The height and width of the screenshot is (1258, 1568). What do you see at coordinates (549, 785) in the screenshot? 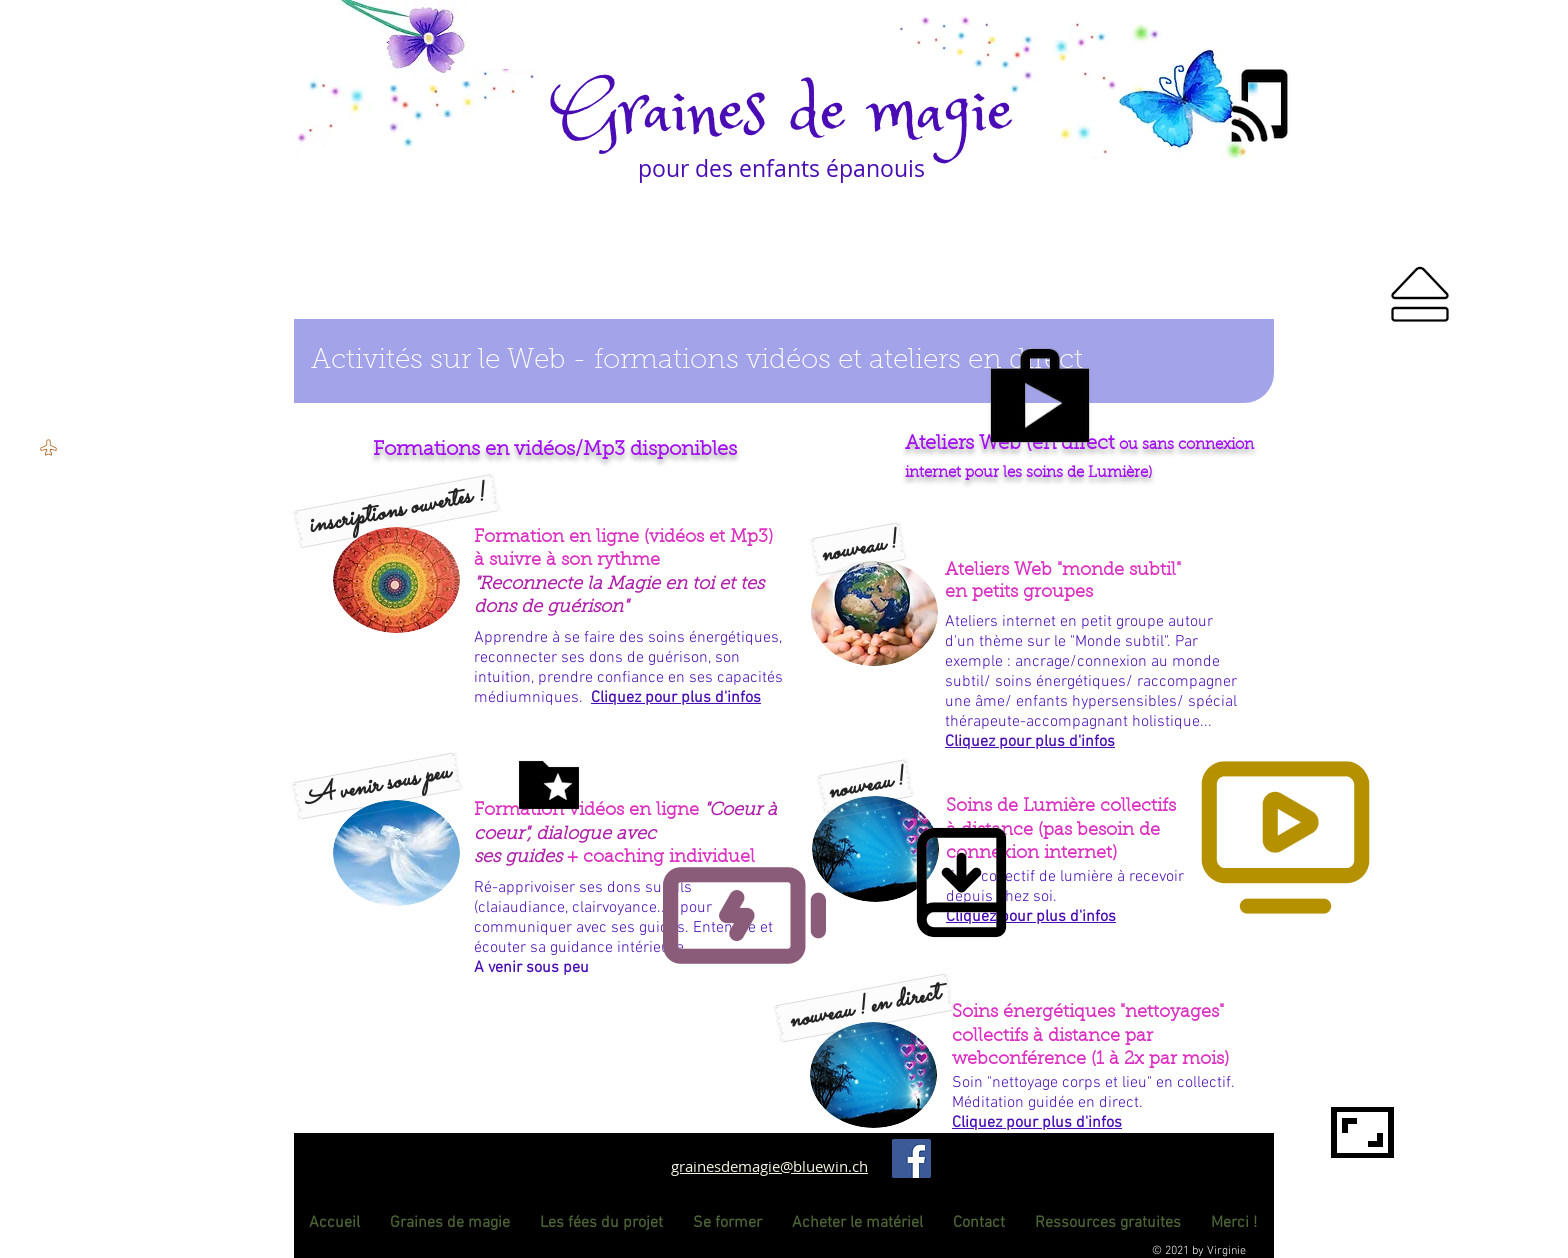
I see `access your starred or favorite files` at bounding box center [549, 785].